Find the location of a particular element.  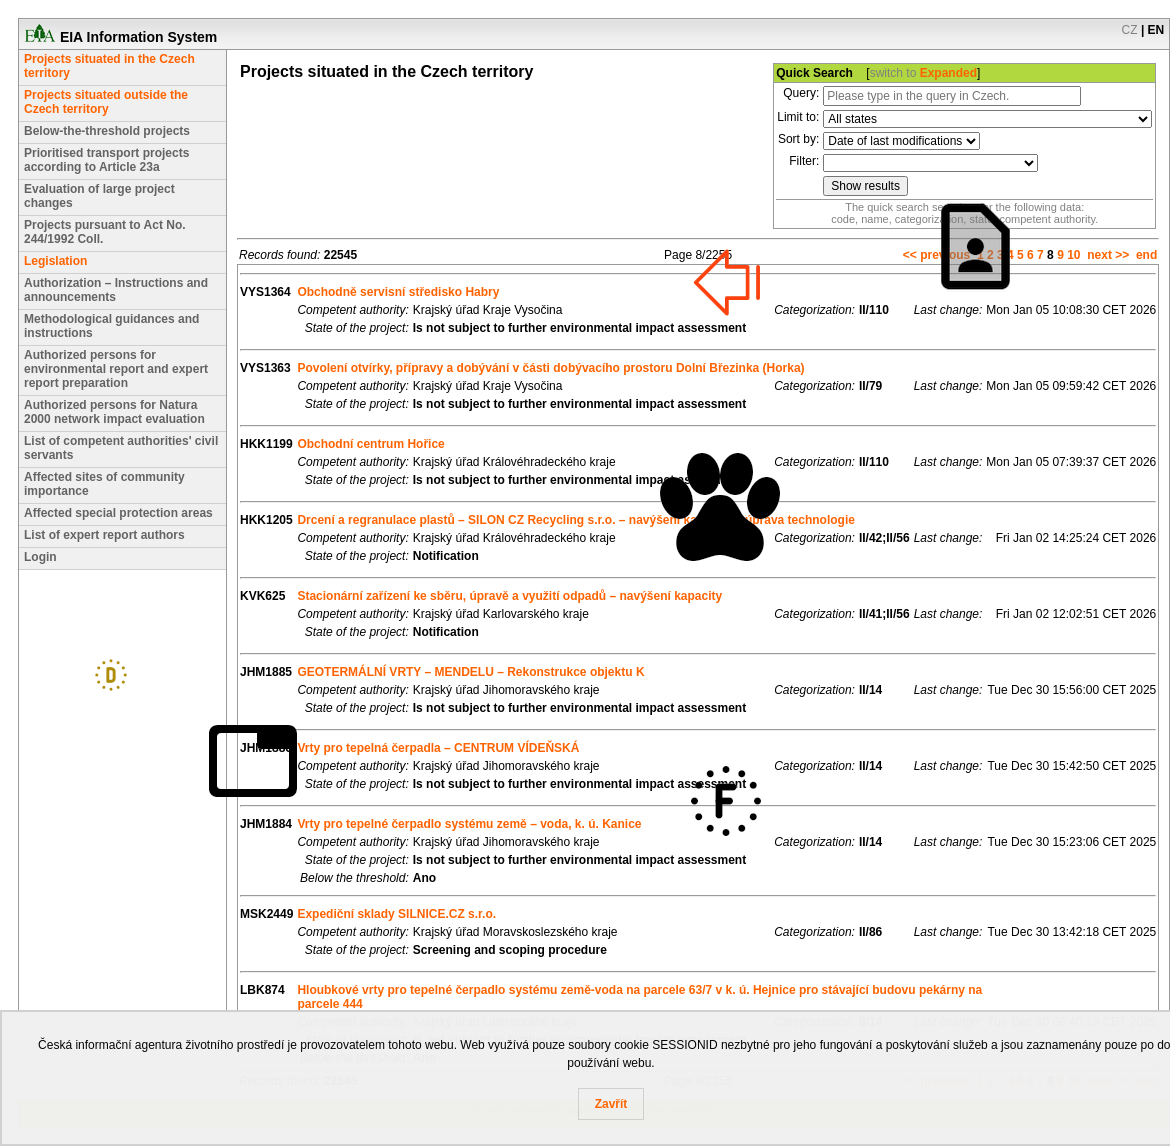

view contact details is located at coordinates (975, 246).